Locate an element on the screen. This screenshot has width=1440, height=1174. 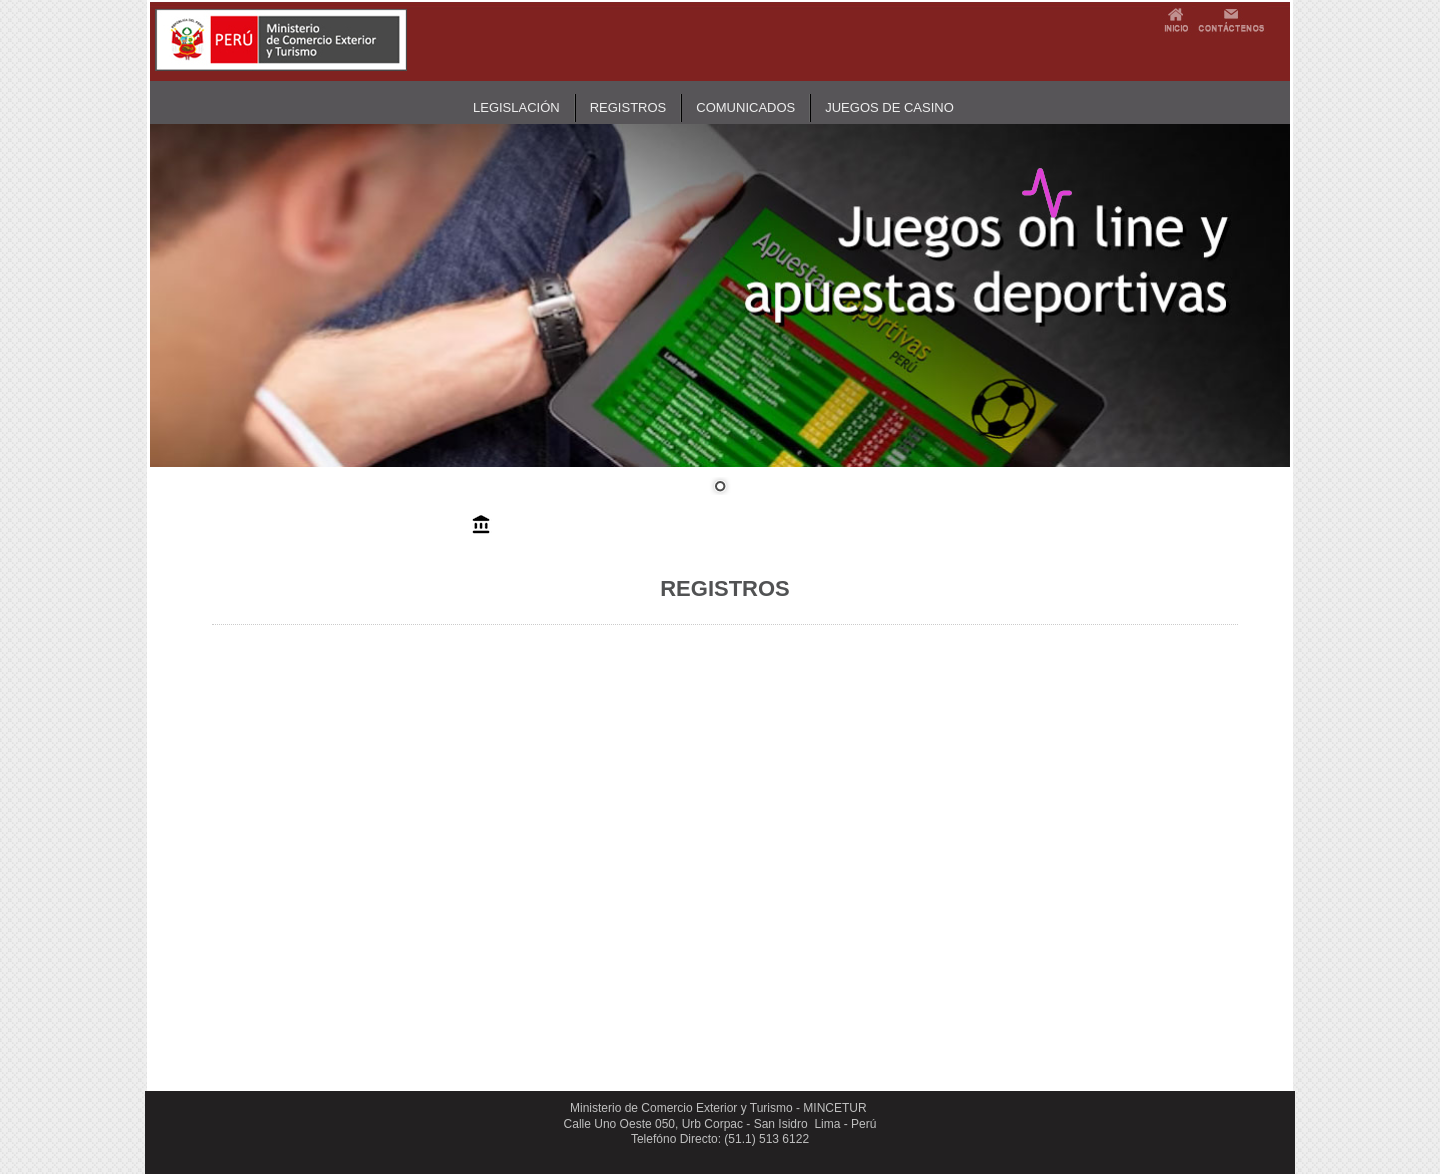
view activity or health metrics is located at coordinates (1047, 193).